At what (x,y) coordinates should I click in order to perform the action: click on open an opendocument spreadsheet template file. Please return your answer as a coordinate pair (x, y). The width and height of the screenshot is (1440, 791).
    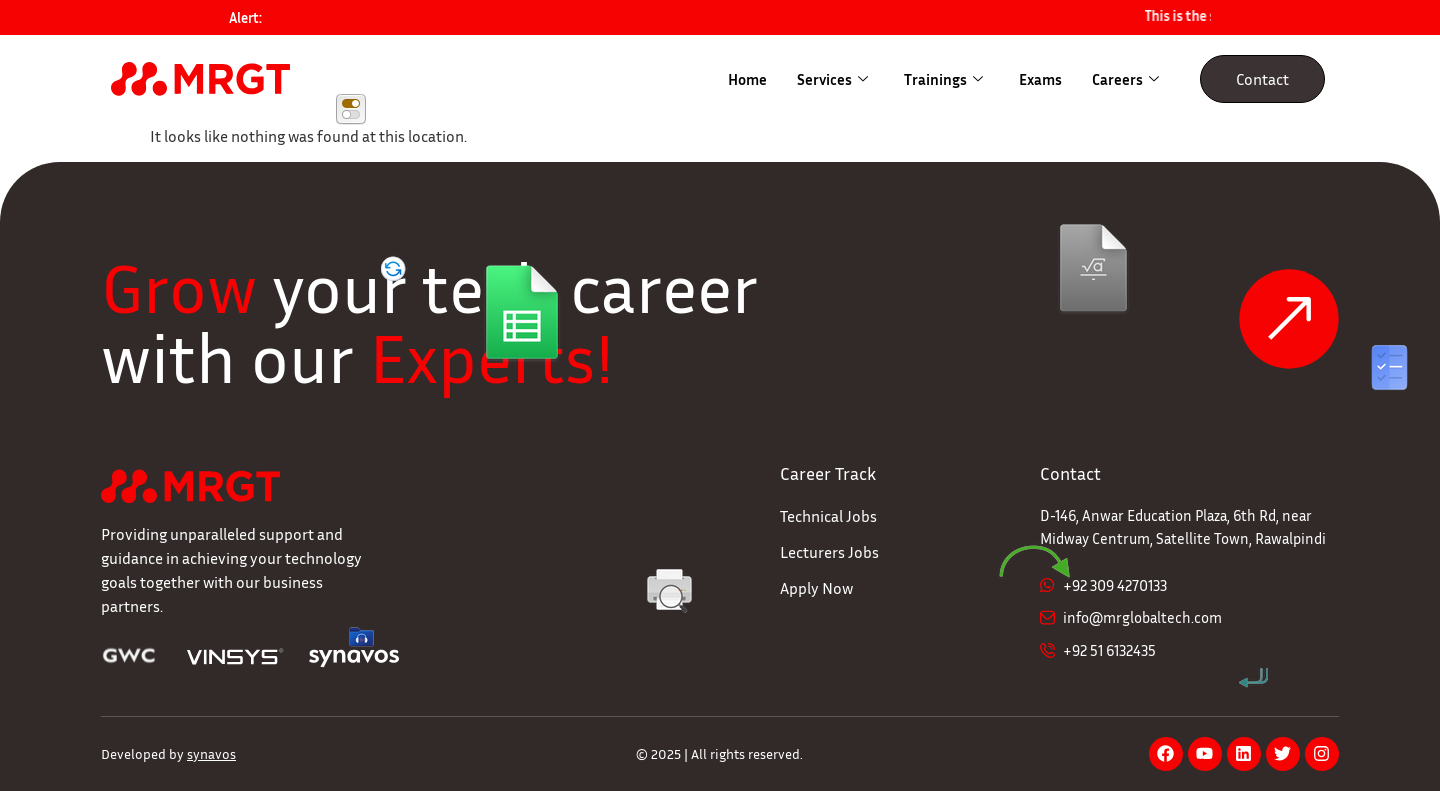
    Looking at the image, I should click on (522, 314).